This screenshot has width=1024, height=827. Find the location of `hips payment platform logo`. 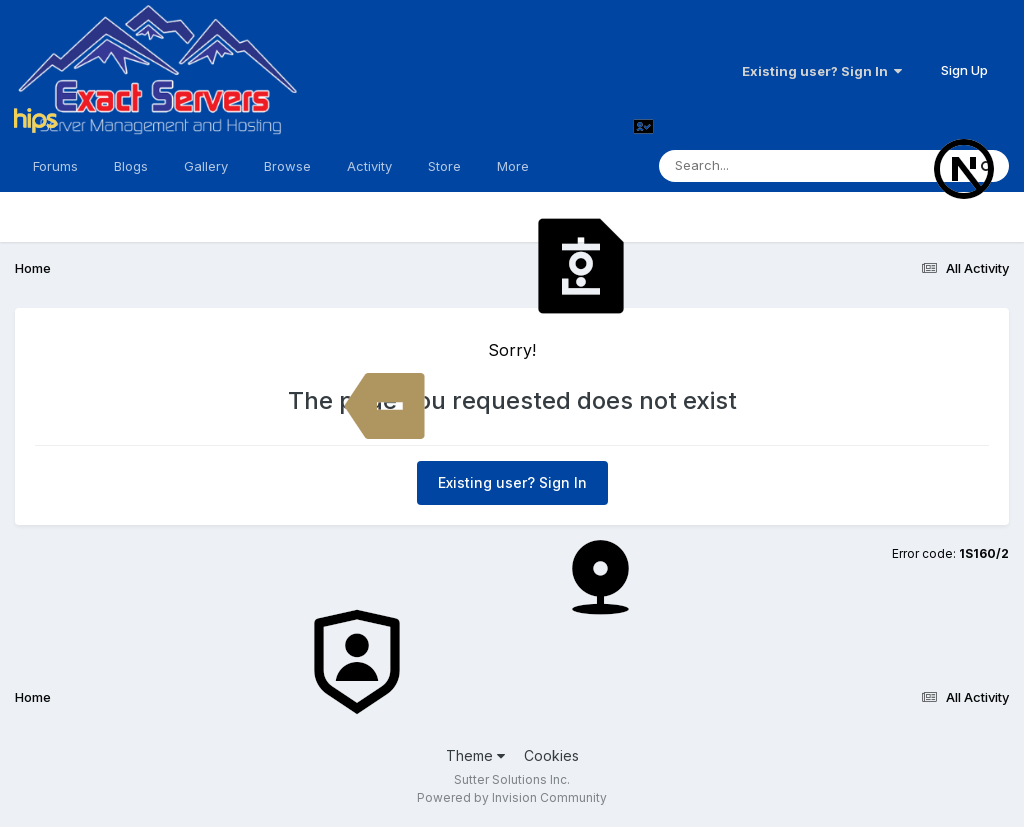

hips payment platform logo is located at coordinates (35, 120).